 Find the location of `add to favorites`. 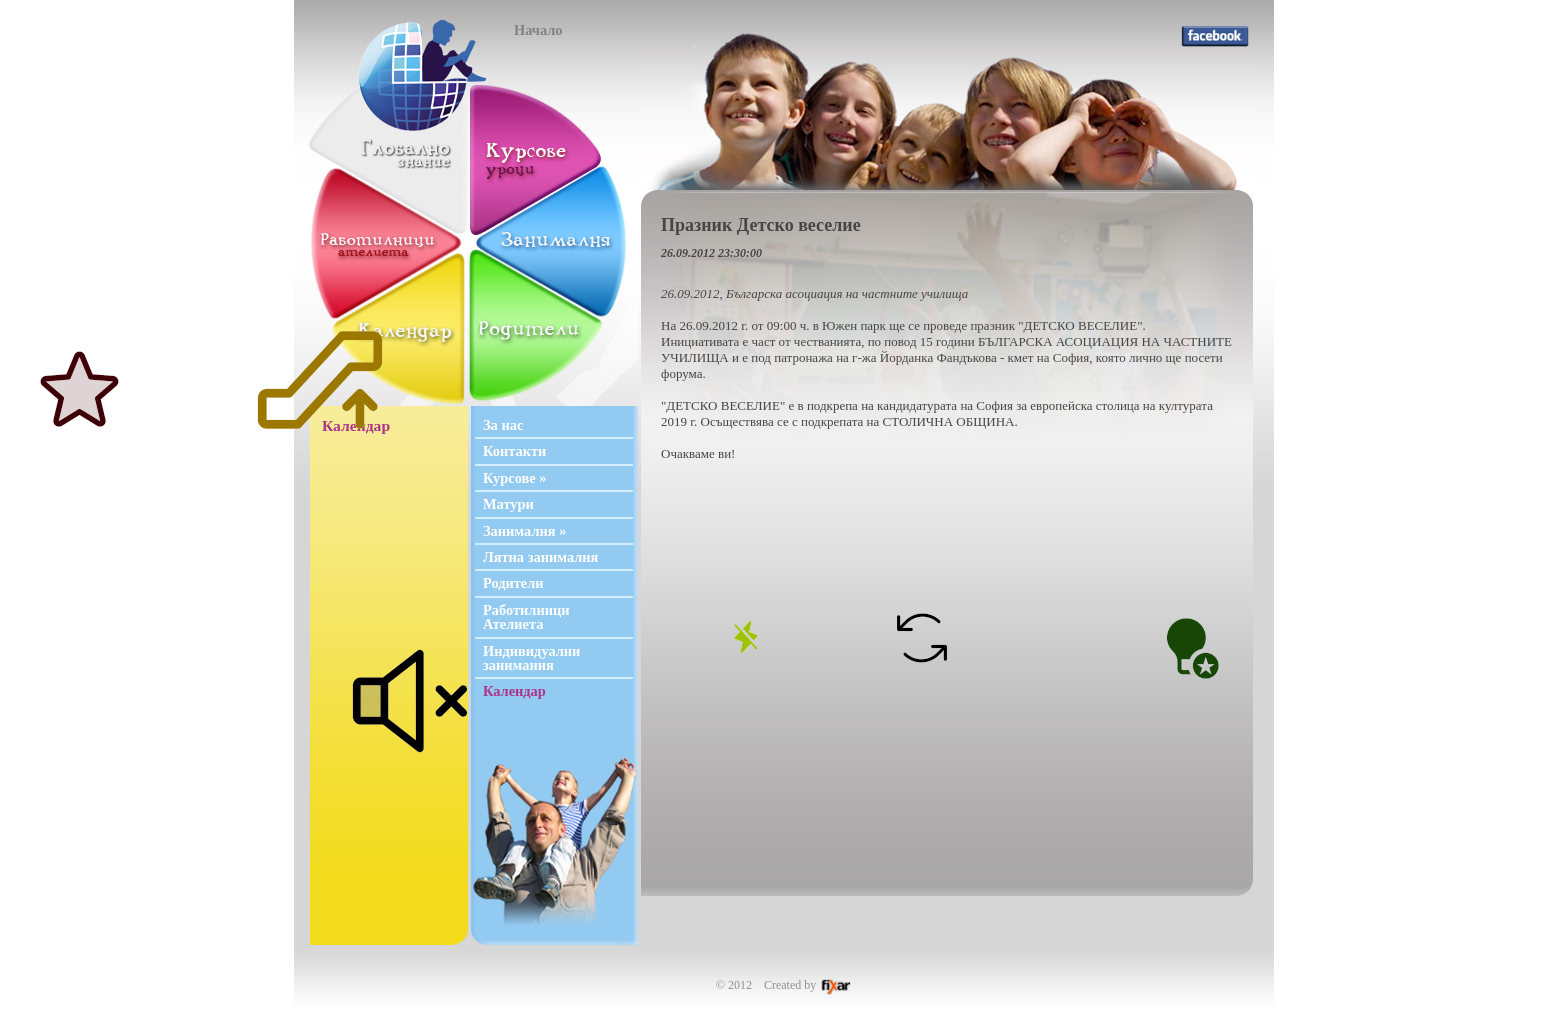

add to favorites is located at coordinates (79, 390).